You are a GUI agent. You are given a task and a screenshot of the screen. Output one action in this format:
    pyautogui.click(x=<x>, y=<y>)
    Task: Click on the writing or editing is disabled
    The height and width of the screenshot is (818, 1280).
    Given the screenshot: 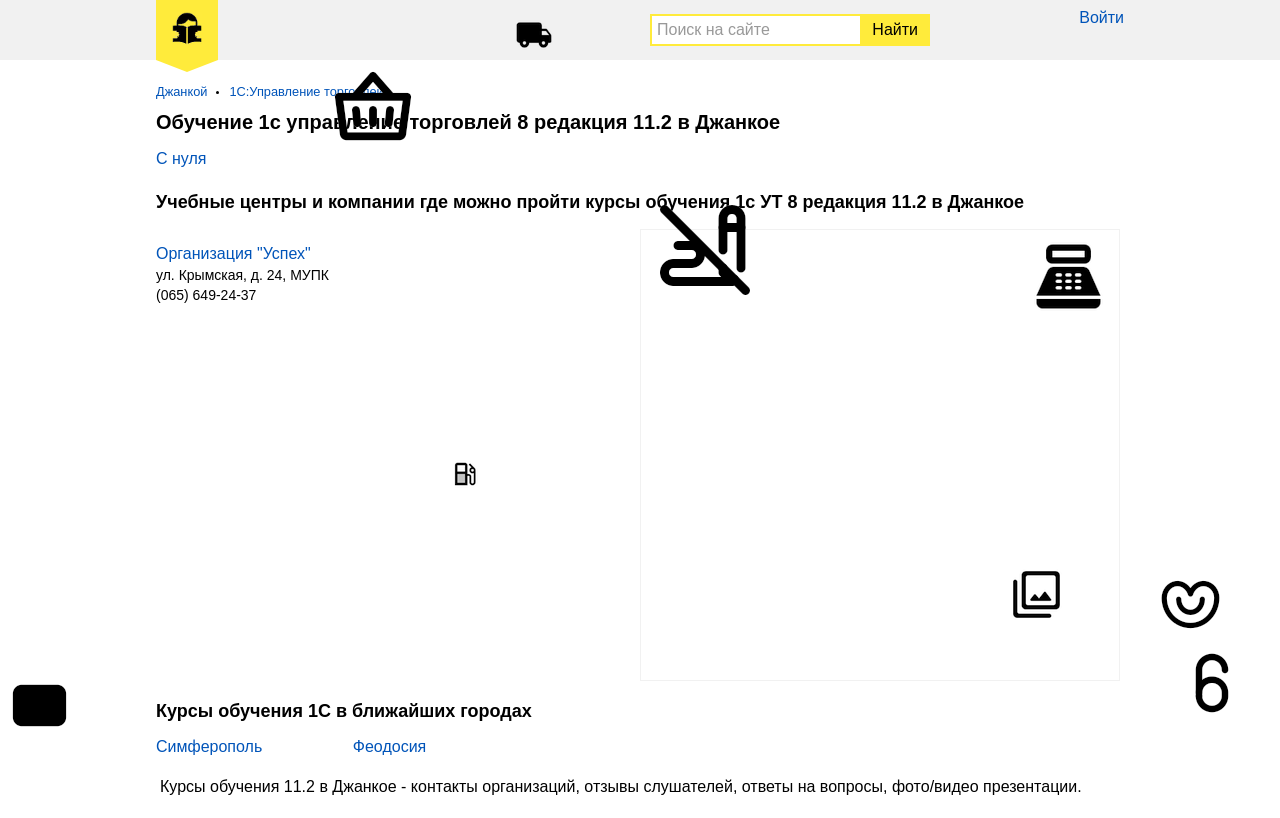 What is the action you would take?
    pyautogui.click(x=705, y=250)
    